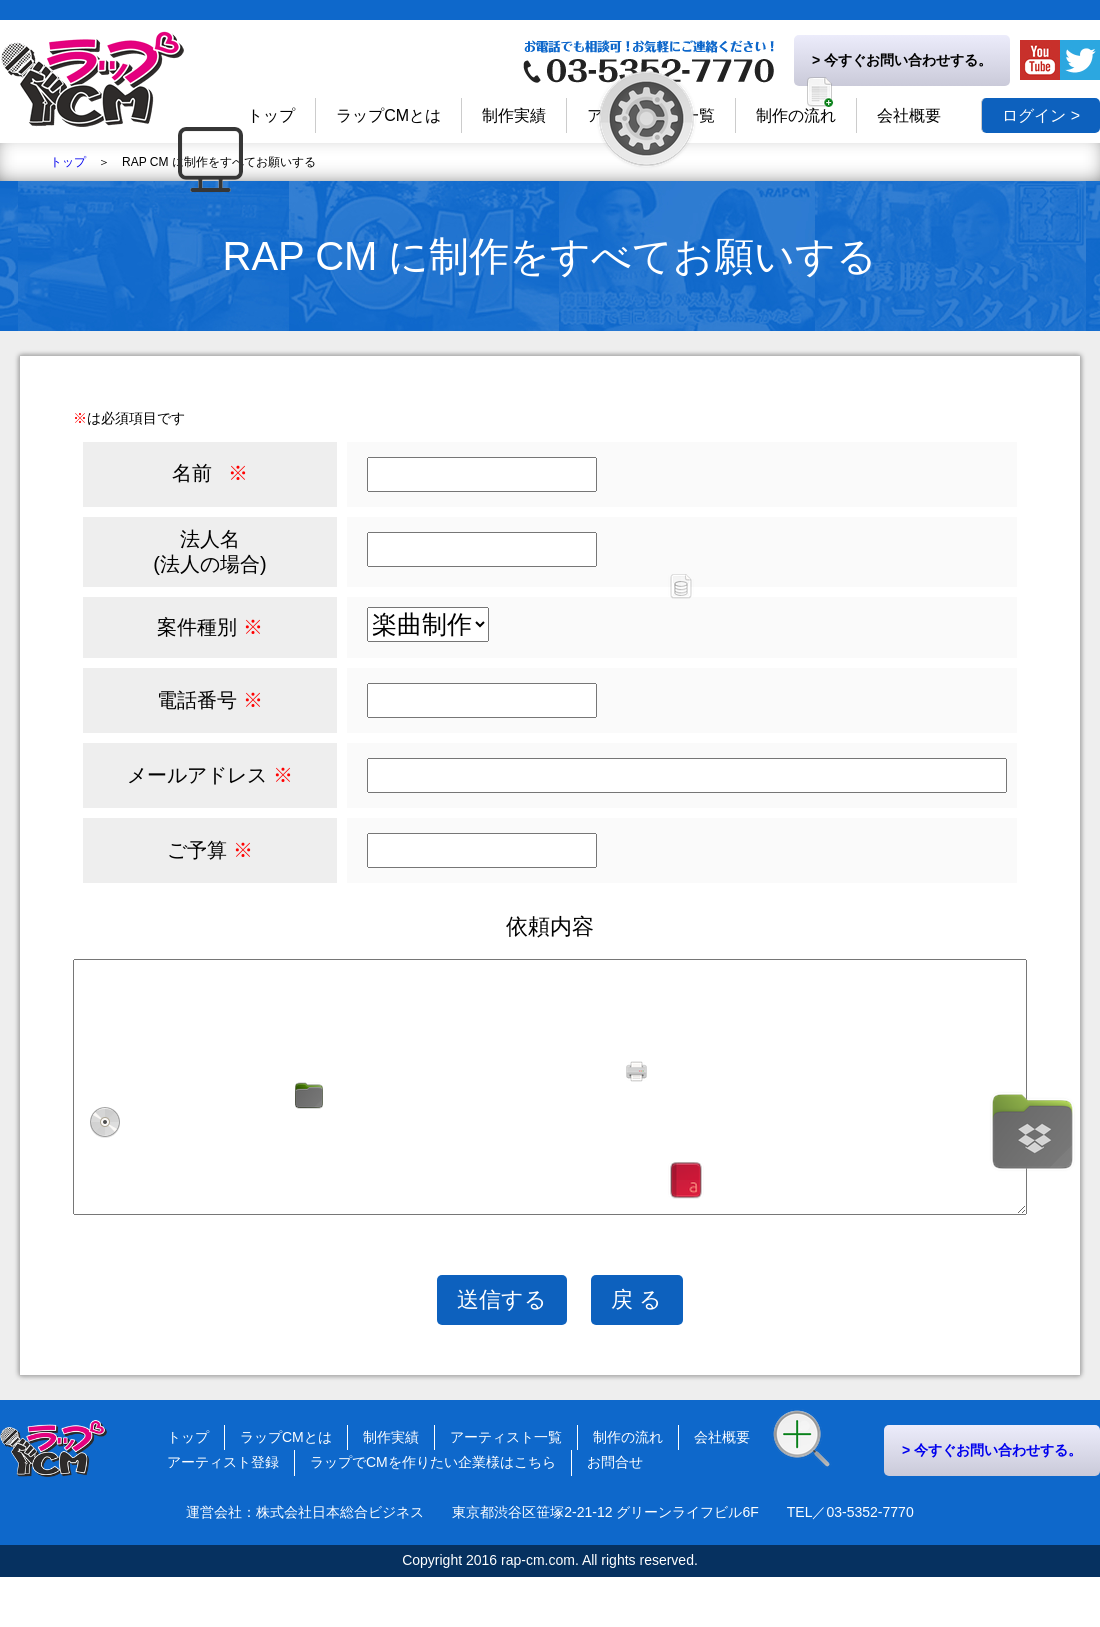 The height and width of the screenshot is (1627, 1100). Describe the element at coordinates (1032, 1131) in the screenshot. I see `open your dropbox folder` at that location.